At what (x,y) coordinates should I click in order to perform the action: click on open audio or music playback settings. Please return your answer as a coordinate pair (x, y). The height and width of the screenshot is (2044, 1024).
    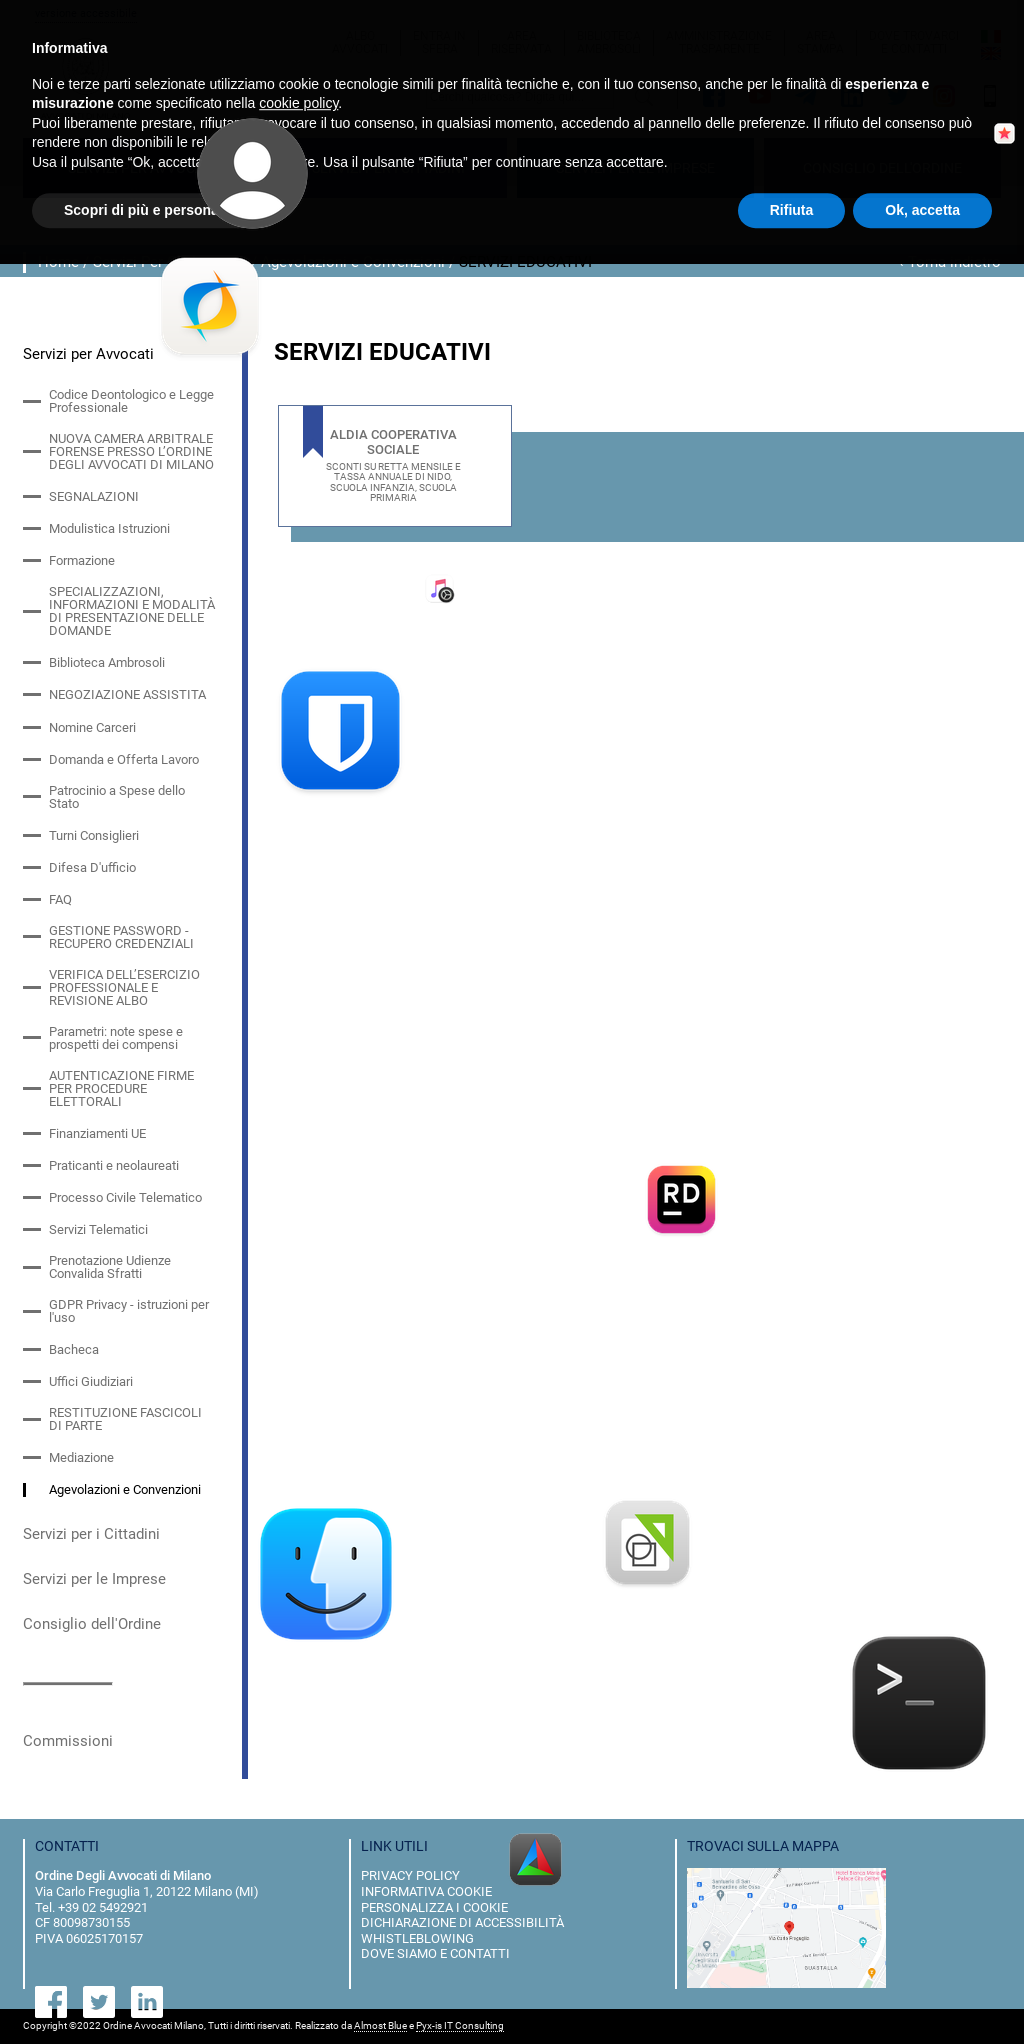
    Looking at the image, I should click on (439, 588).